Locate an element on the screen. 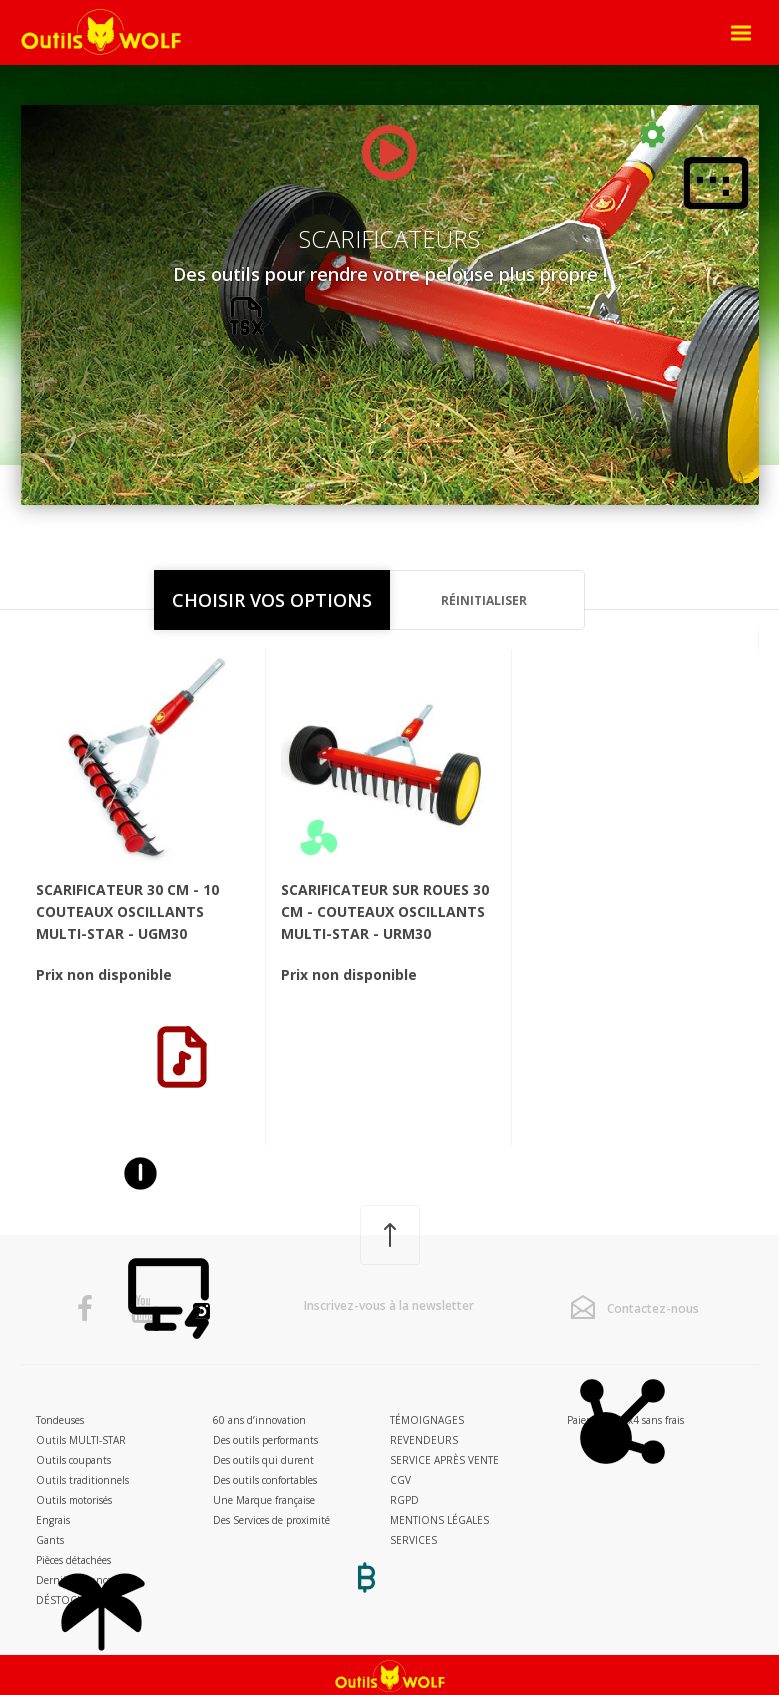 Image resolution: width=779 pixels, height=1695 pixels. indicates 6 o'clock or half past the hour is located at coordinates (140, 1173).